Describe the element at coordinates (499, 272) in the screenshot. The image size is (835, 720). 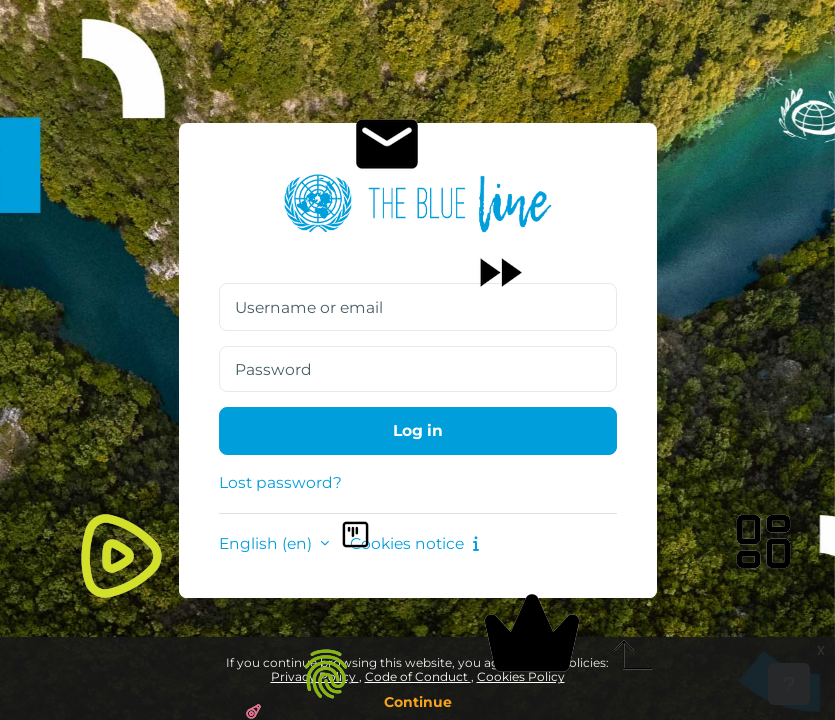
I see `skip forward in media playback` at that location.